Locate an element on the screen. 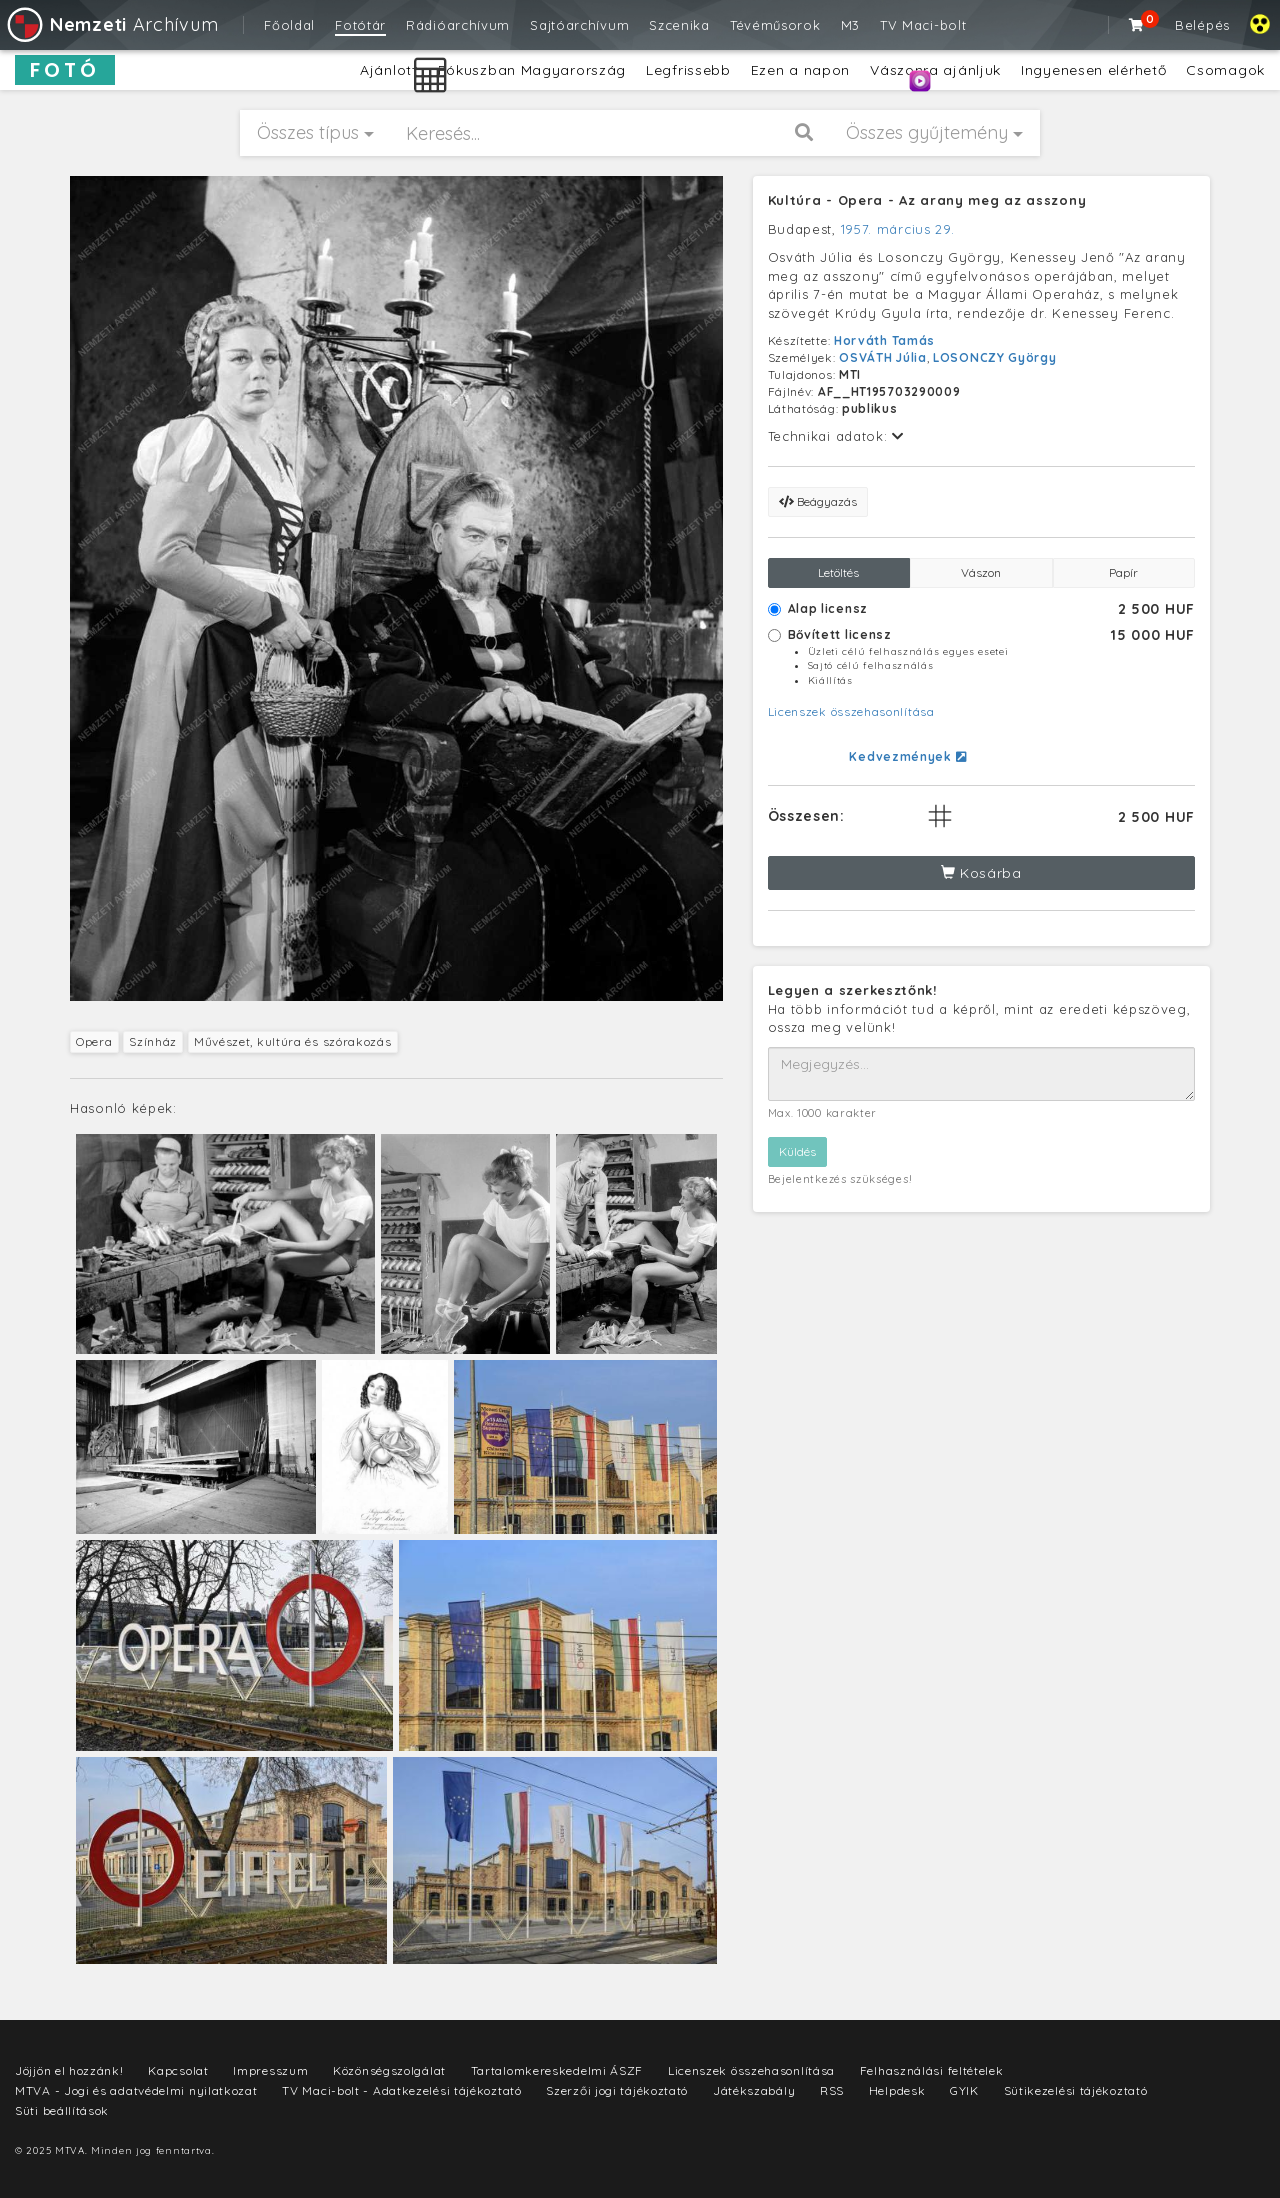 This screenshot has height=2198, width=1280. open sudoku puzzle game is located at coordinates (940, 816).